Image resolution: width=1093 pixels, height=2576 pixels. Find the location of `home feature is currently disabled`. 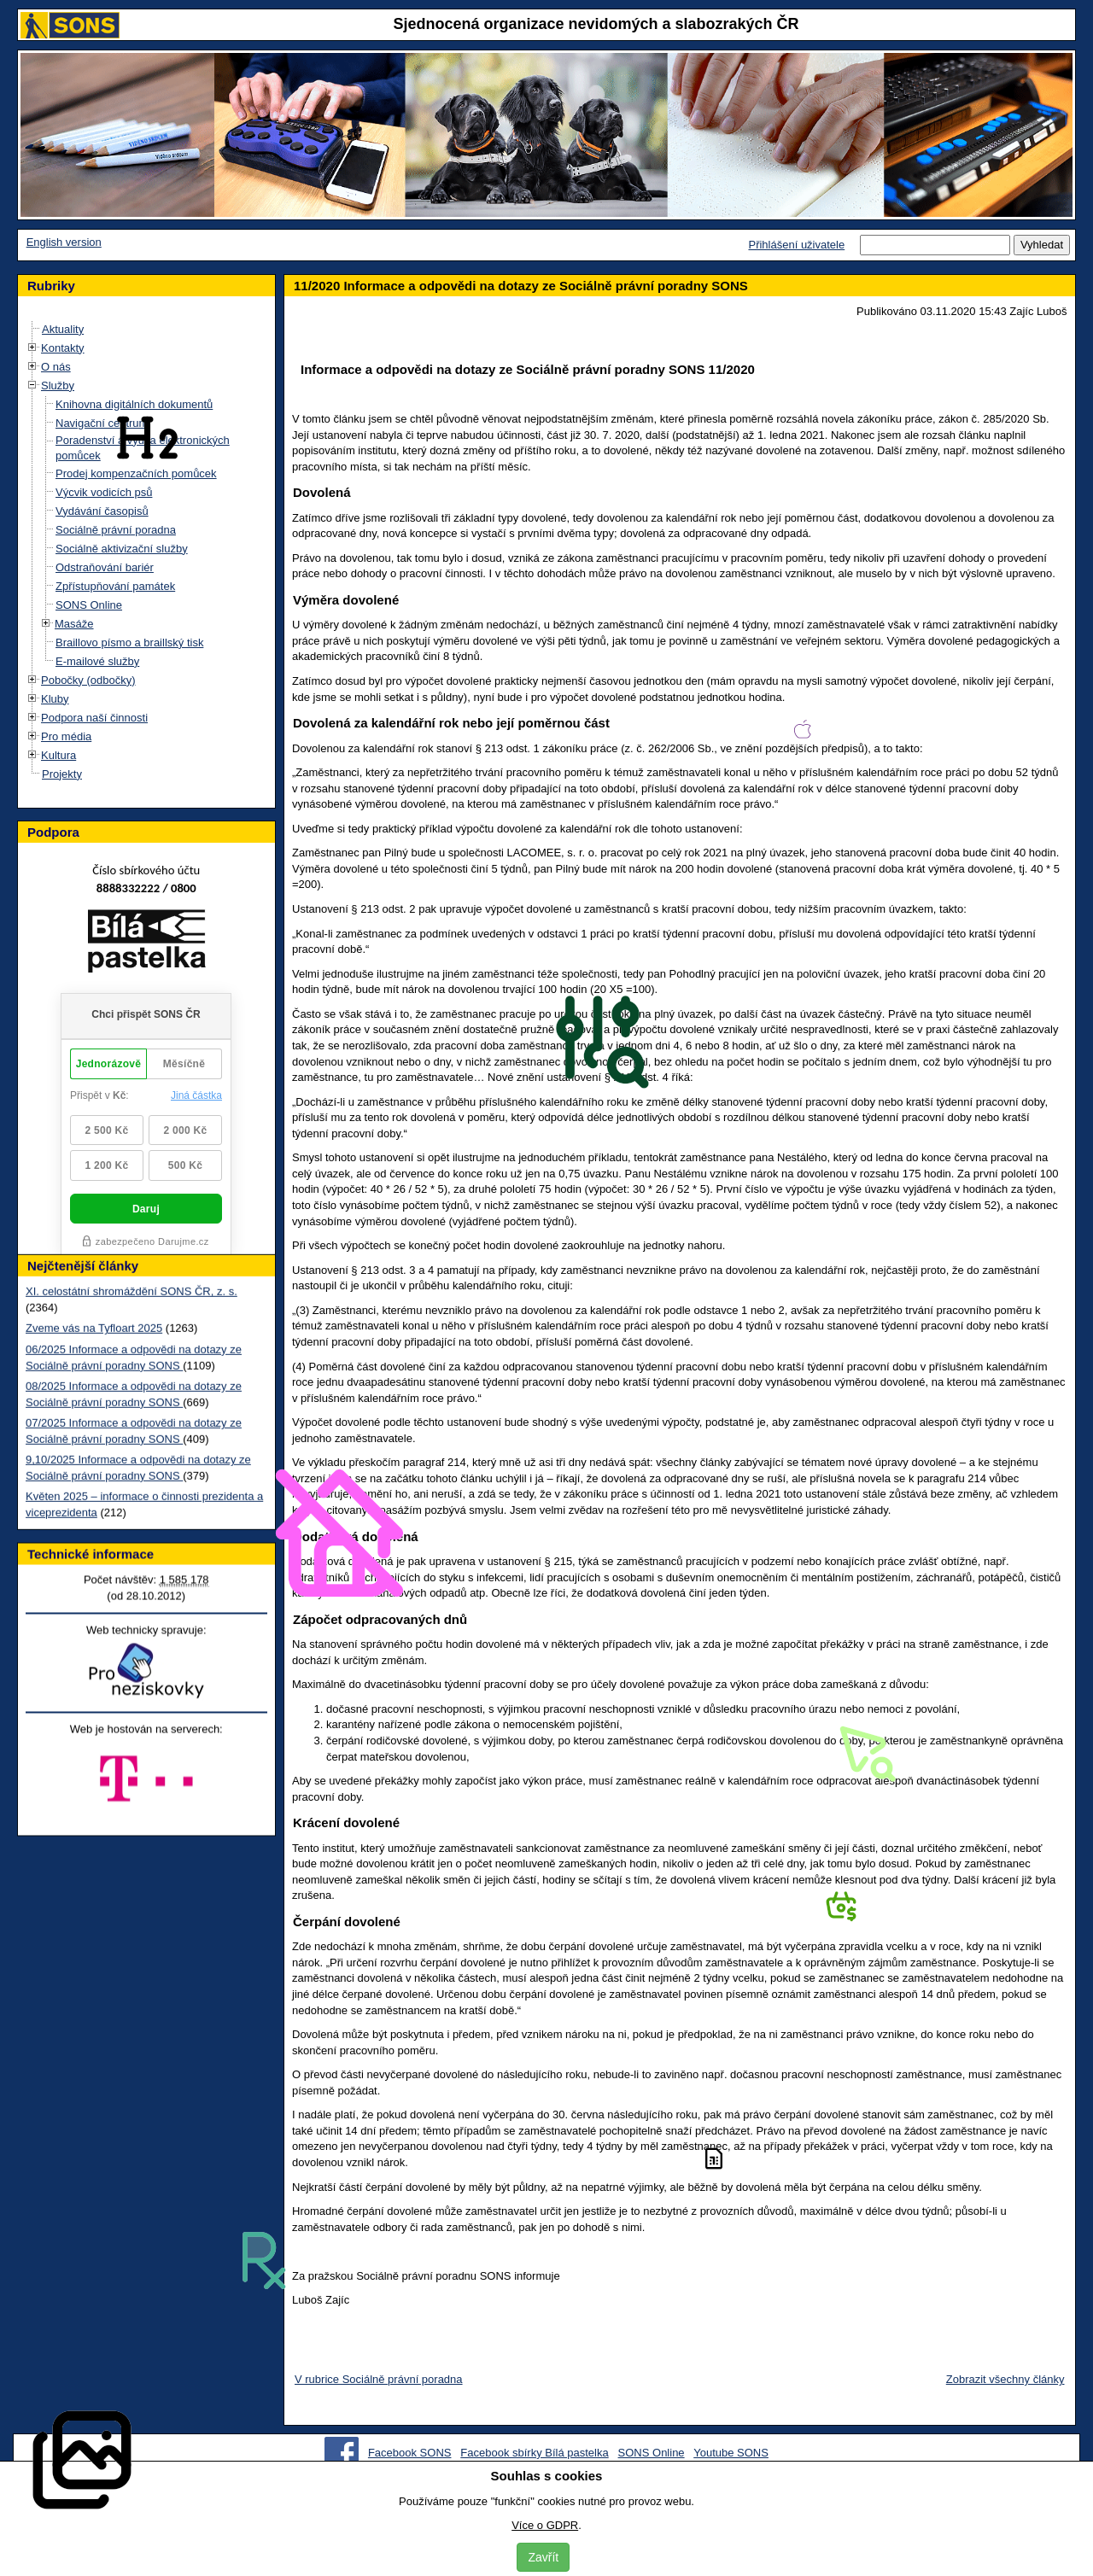

home feature is currently disabled is located at coordinates (339, 1533).